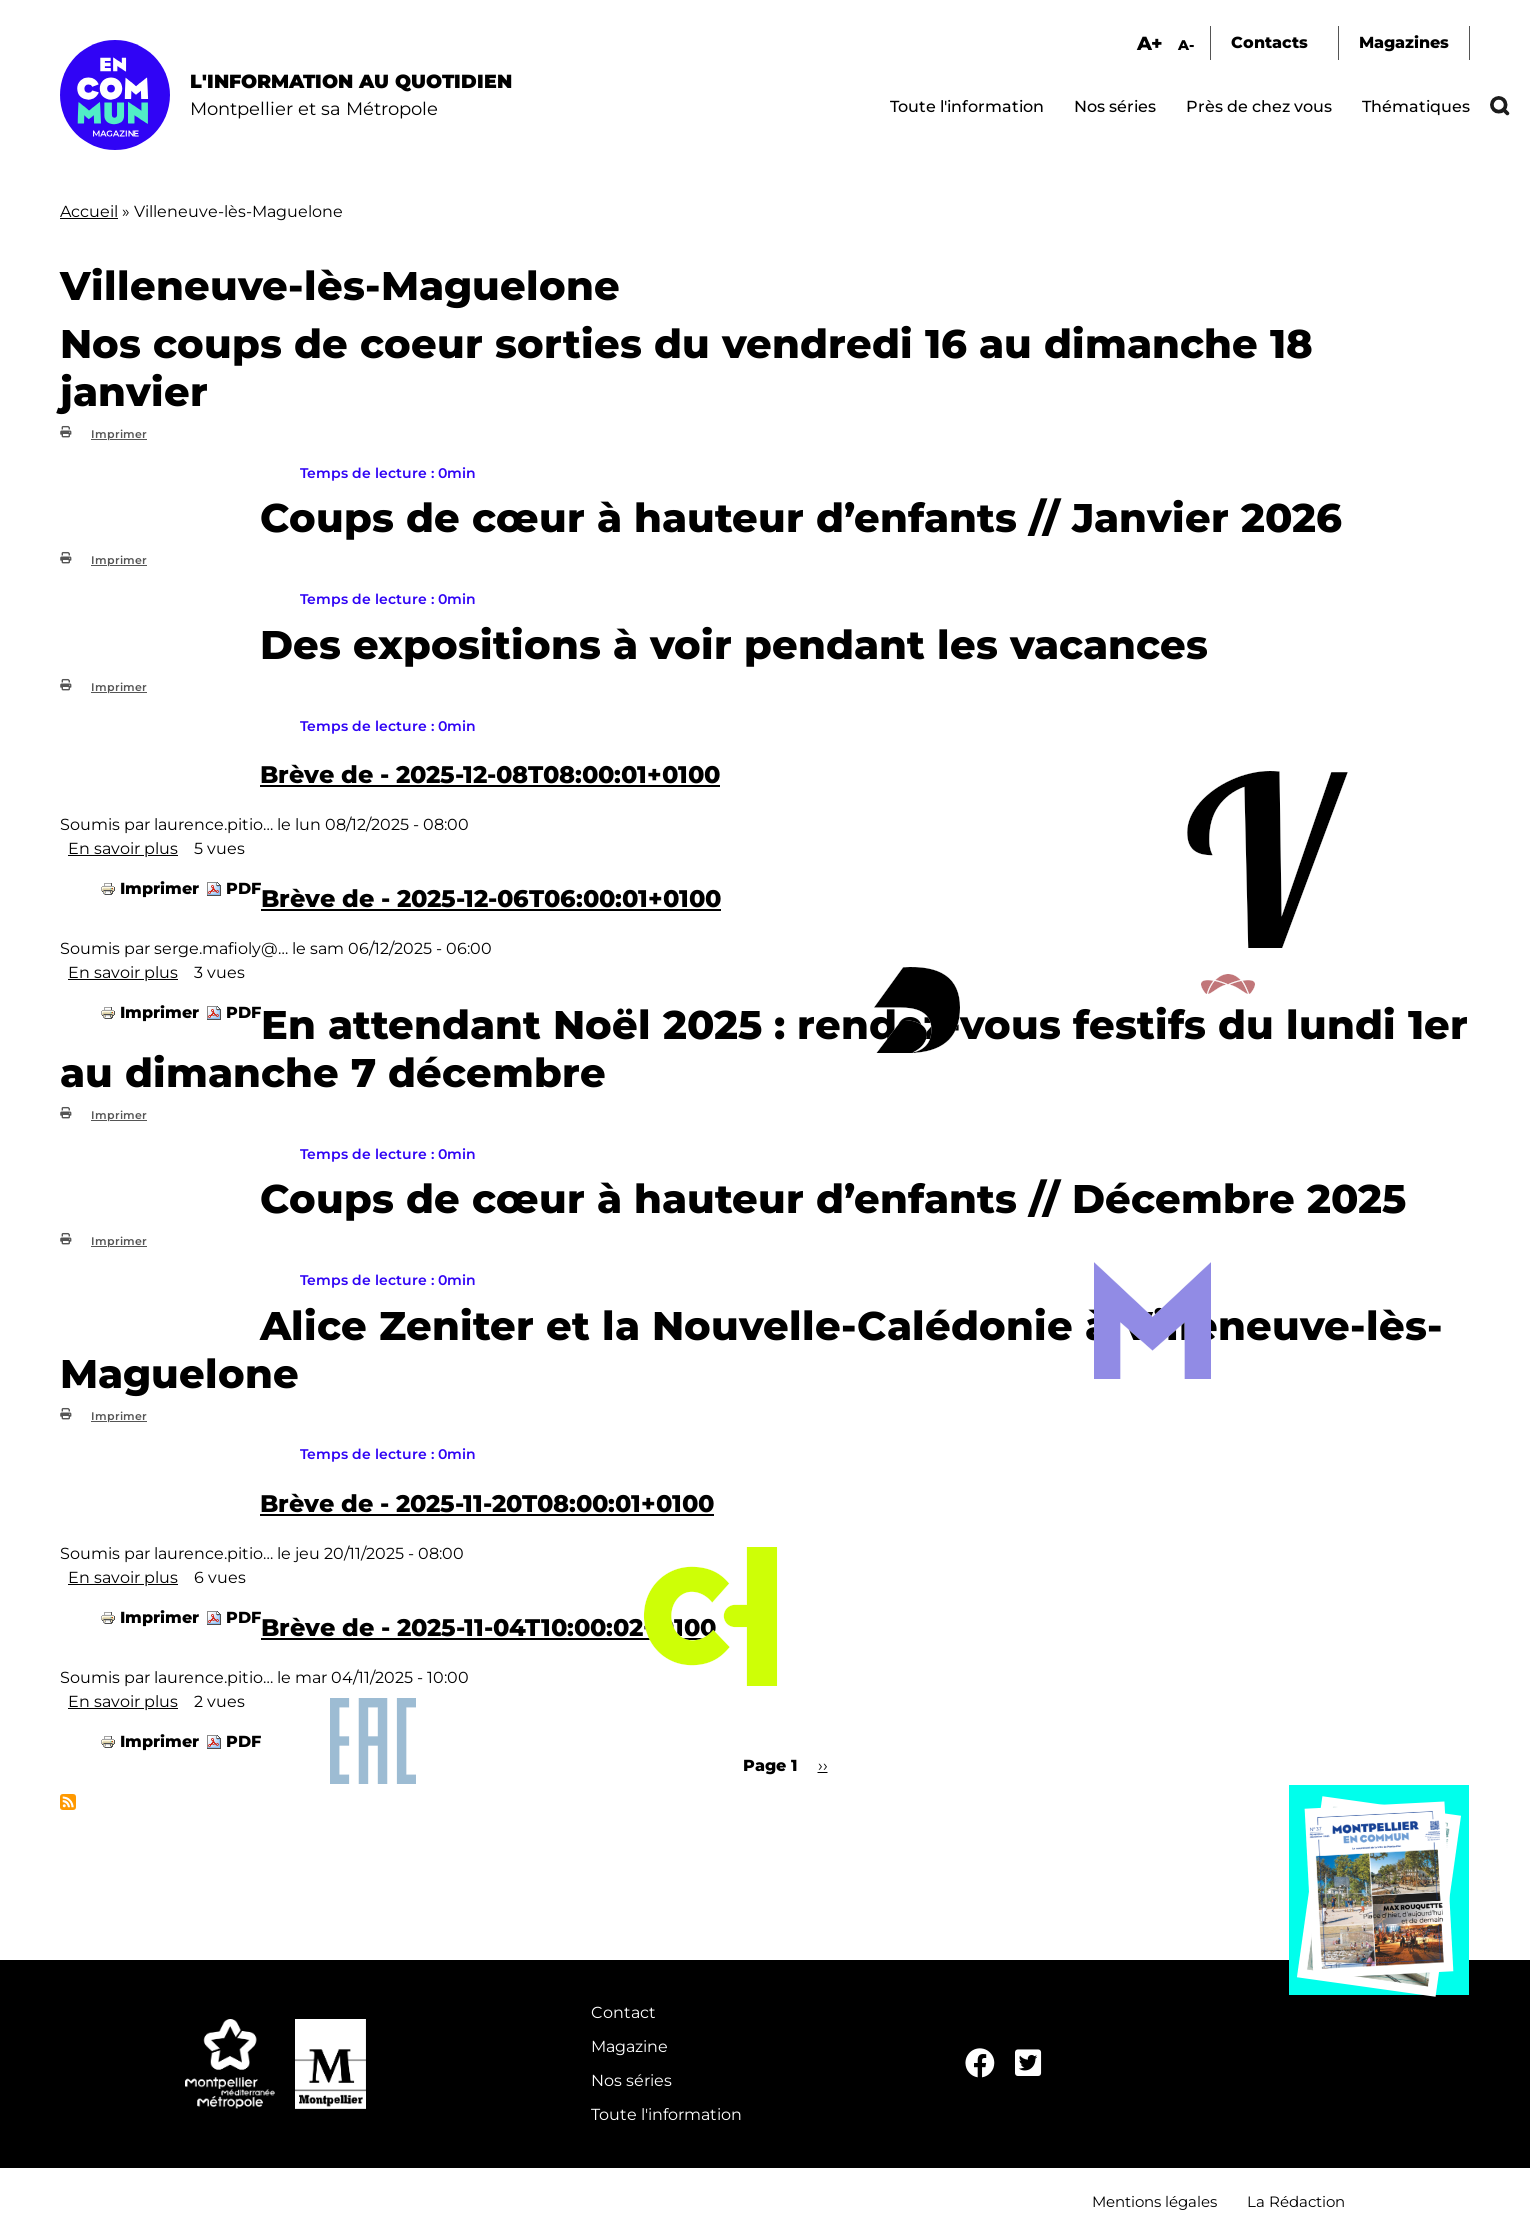 Image resolution: width=1530 pixels, height=2234 pixels. Describe the element at coordinates (1152, 1320) in the screenshot. I see `Monster Energy brand logo` at that location.